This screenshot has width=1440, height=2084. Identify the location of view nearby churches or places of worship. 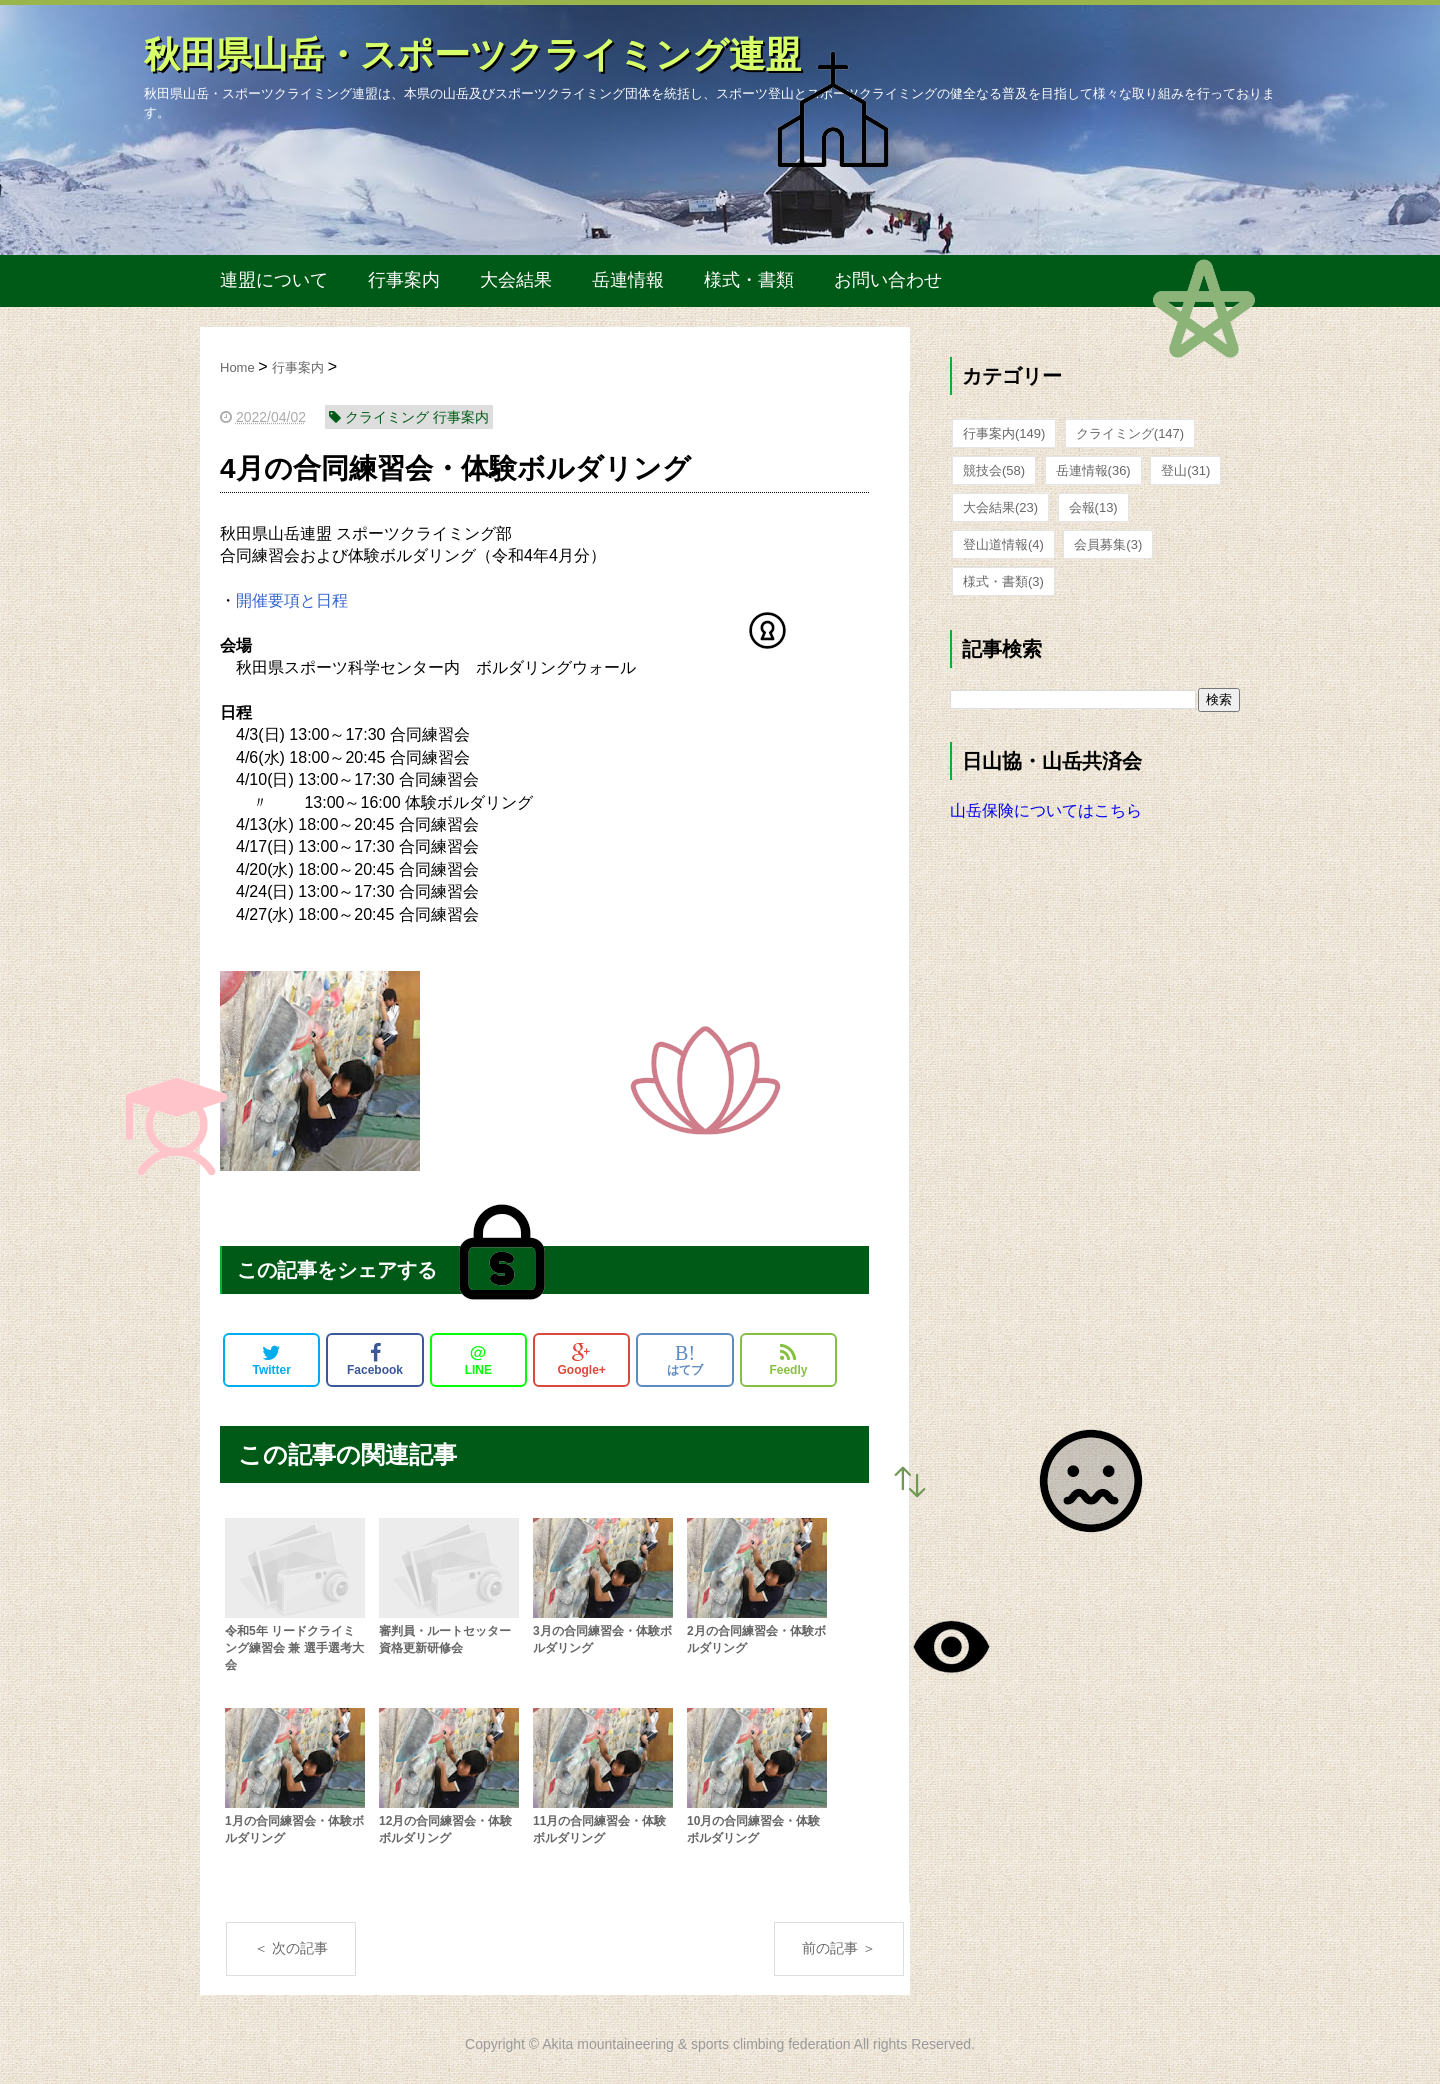
(833, 116).